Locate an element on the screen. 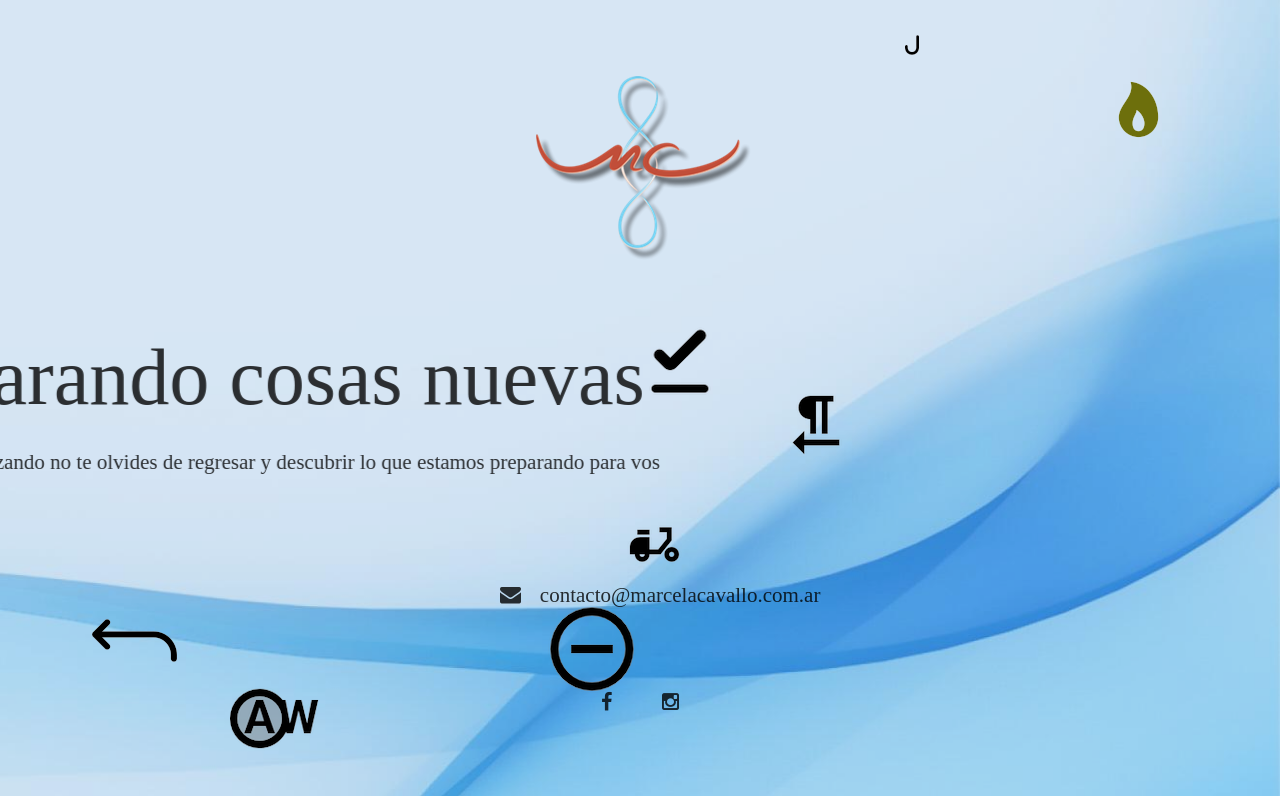 This screenshot has width=1280, height=796. switch text direction to right-to-left is located at coordinates (816, 425).